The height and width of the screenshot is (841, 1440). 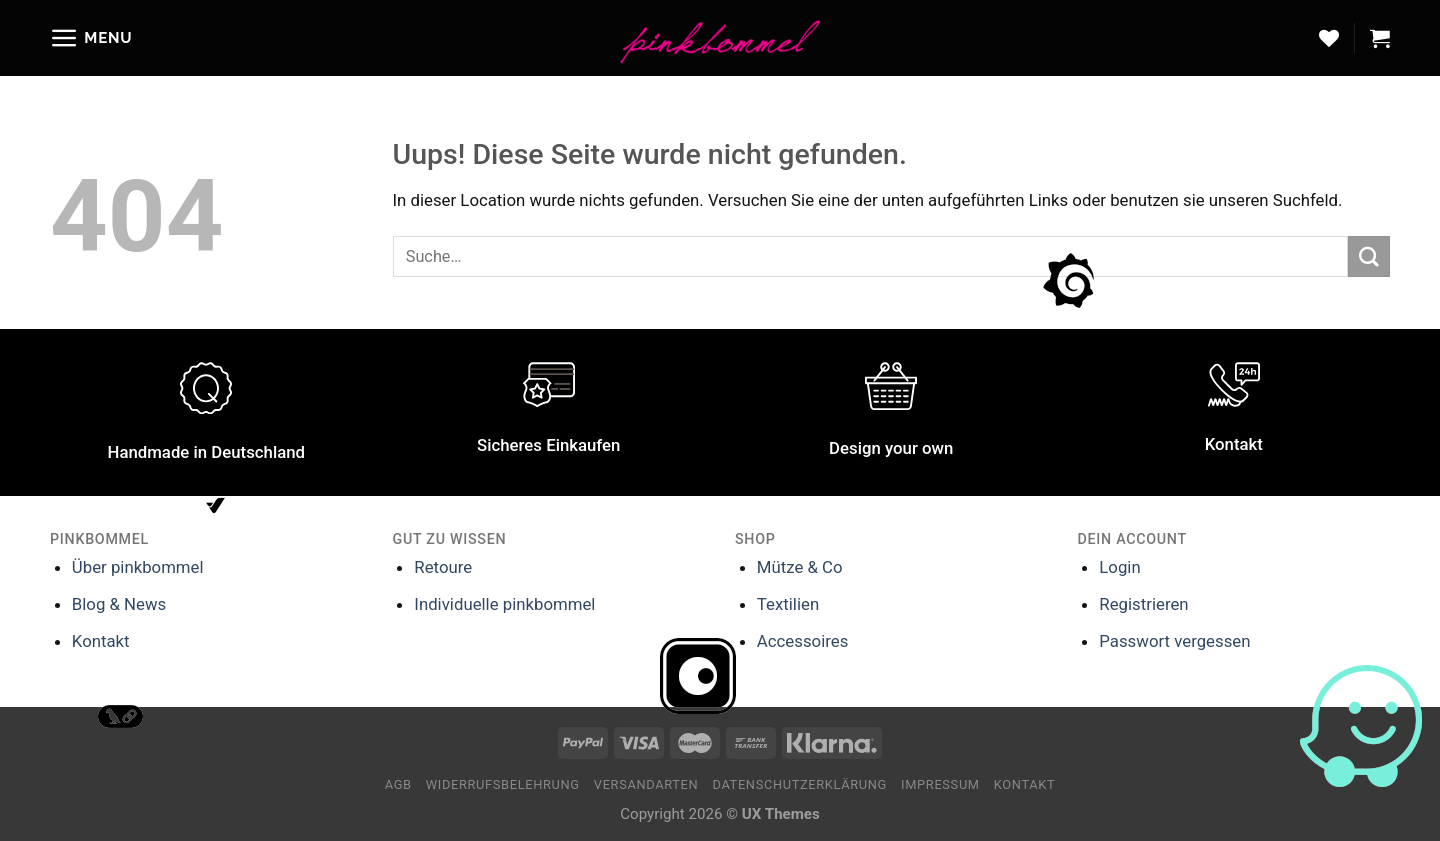 I want to click on langchain official logo, so click(x=120, y=716).